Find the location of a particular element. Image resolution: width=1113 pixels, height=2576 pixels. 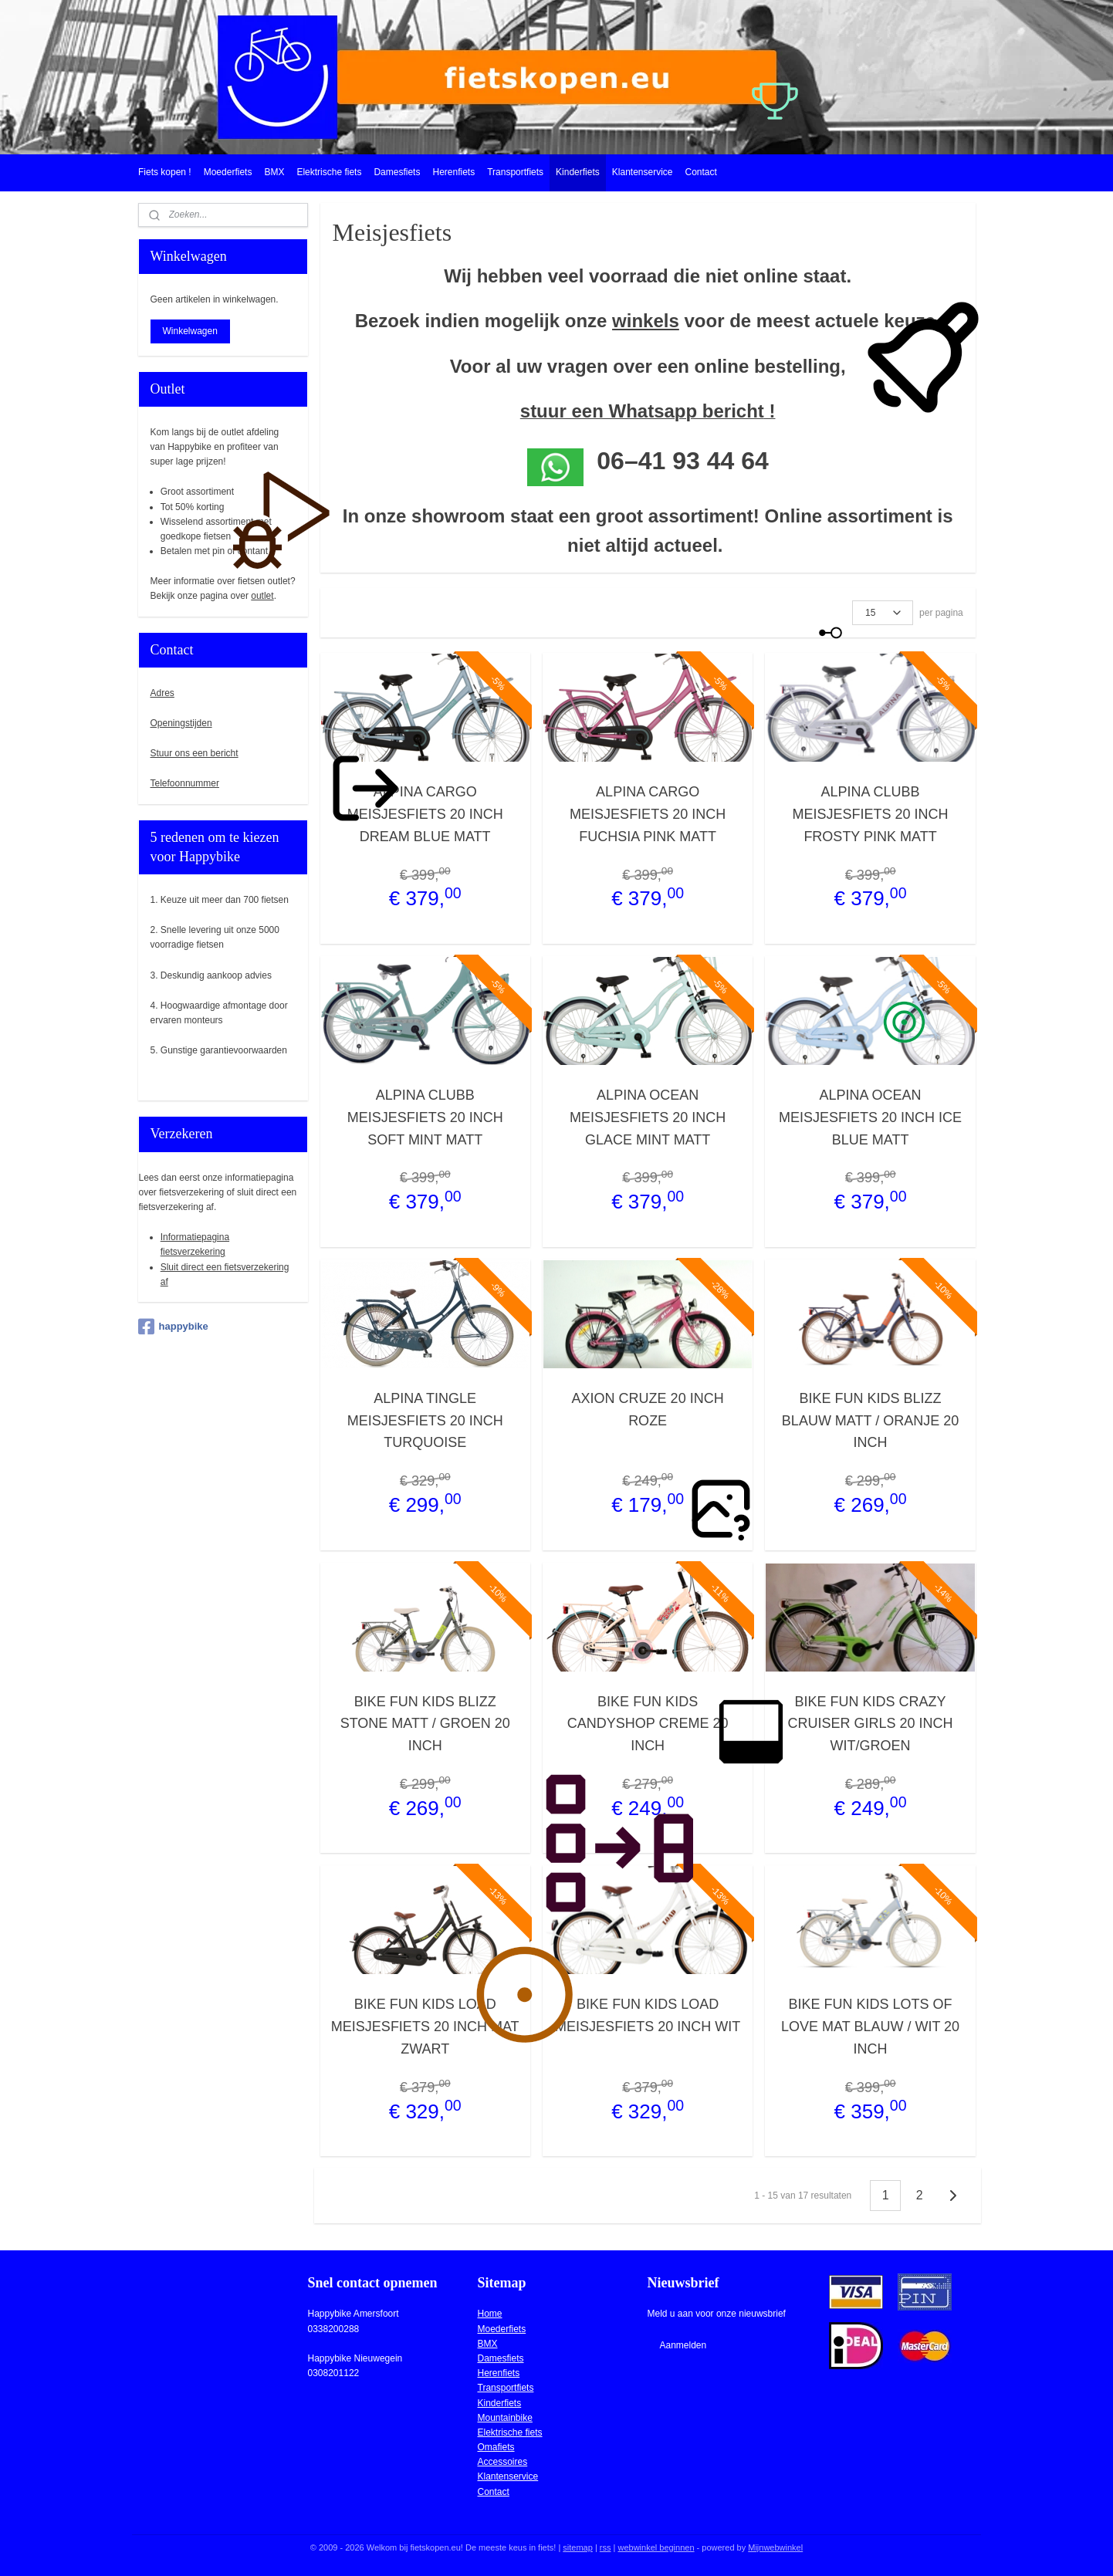

combine or merge multiple items into one is located at coordinates (614, 1843).